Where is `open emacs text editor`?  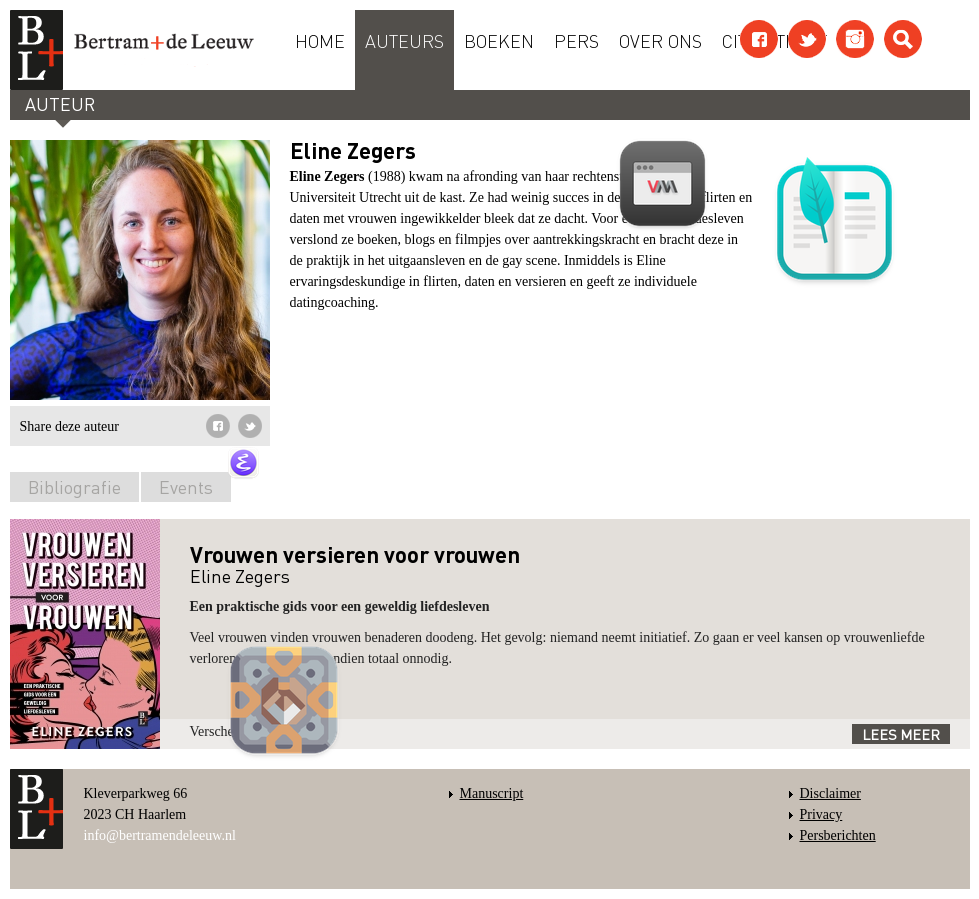
open emacs text editor is located at coordinates (243, 462).